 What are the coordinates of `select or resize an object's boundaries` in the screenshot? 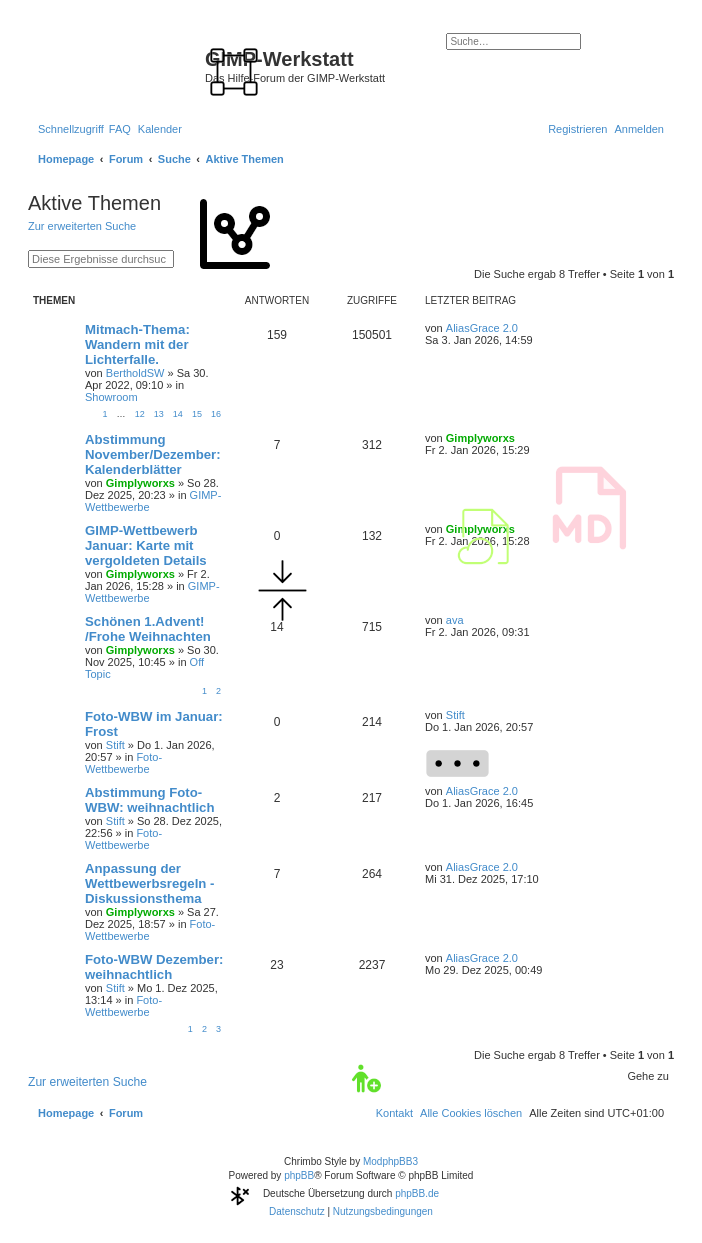 It's located at (234, 72).